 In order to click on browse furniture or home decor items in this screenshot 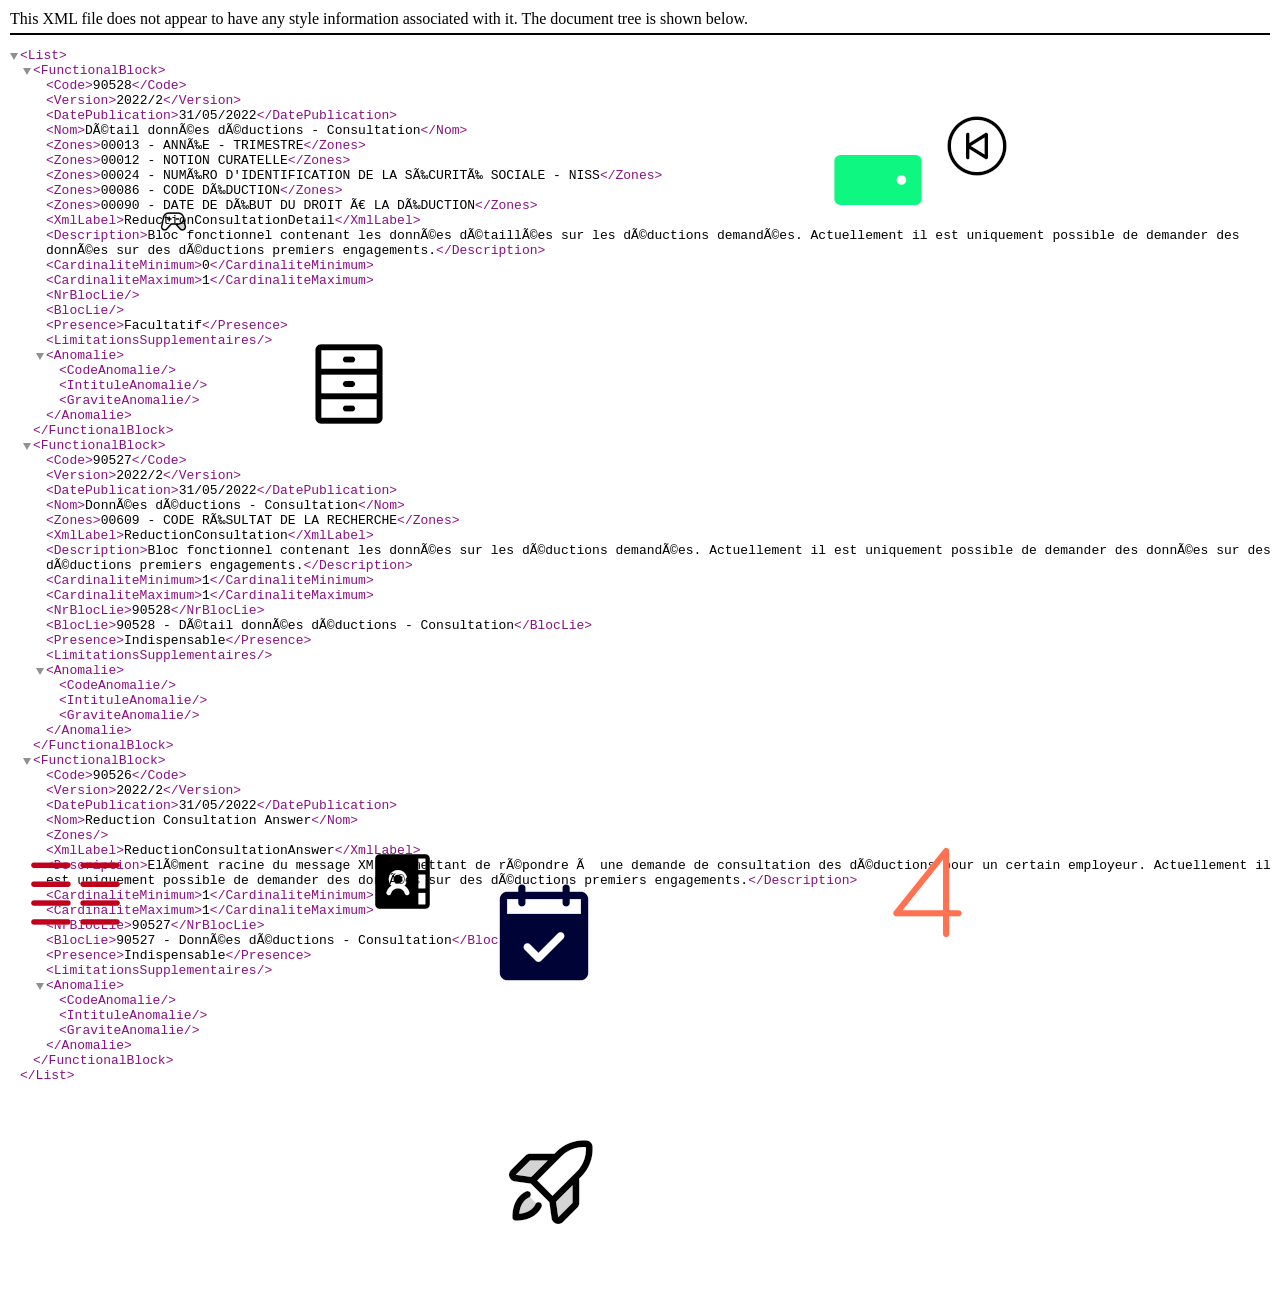, I will do `click(349, 384)`.